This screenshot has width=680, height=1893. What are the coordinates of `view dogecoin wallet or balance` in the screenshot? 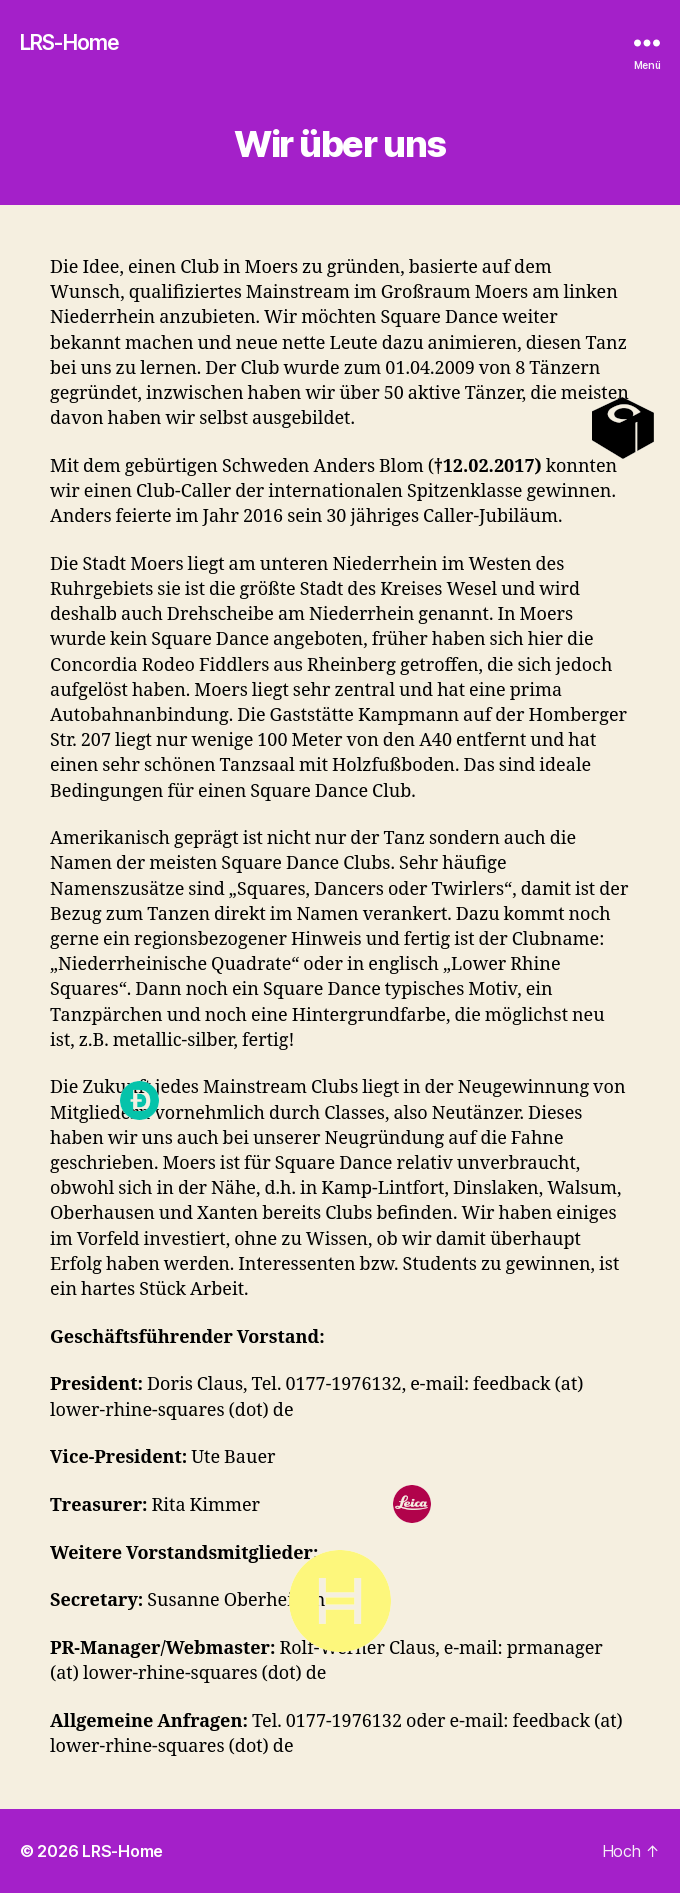 It's located at (139, 1100).